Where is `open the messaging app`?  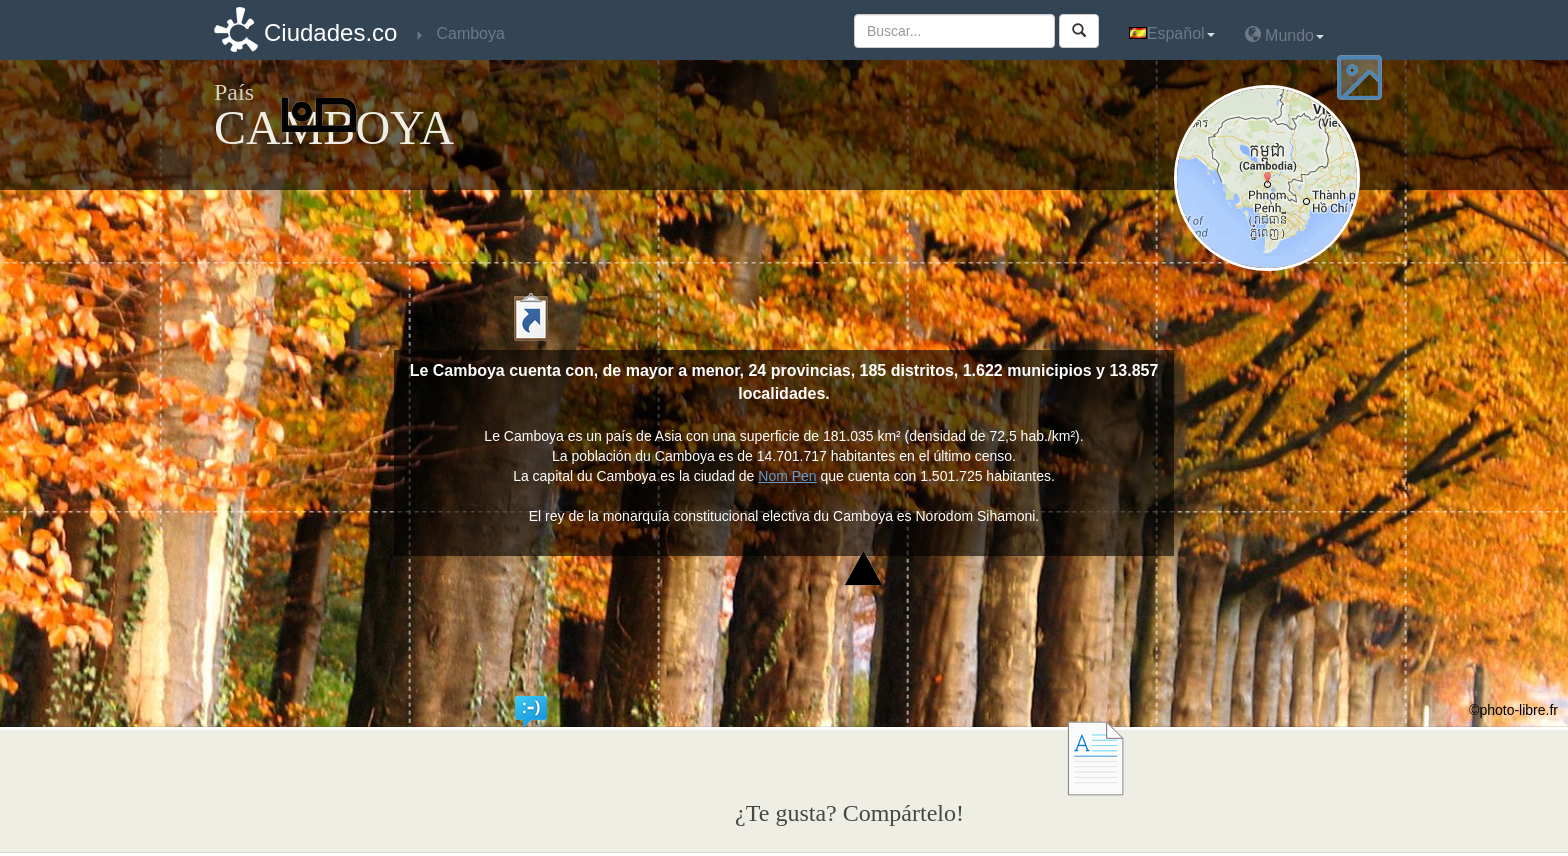
open the messaging app is located at coordinates (531, 712).